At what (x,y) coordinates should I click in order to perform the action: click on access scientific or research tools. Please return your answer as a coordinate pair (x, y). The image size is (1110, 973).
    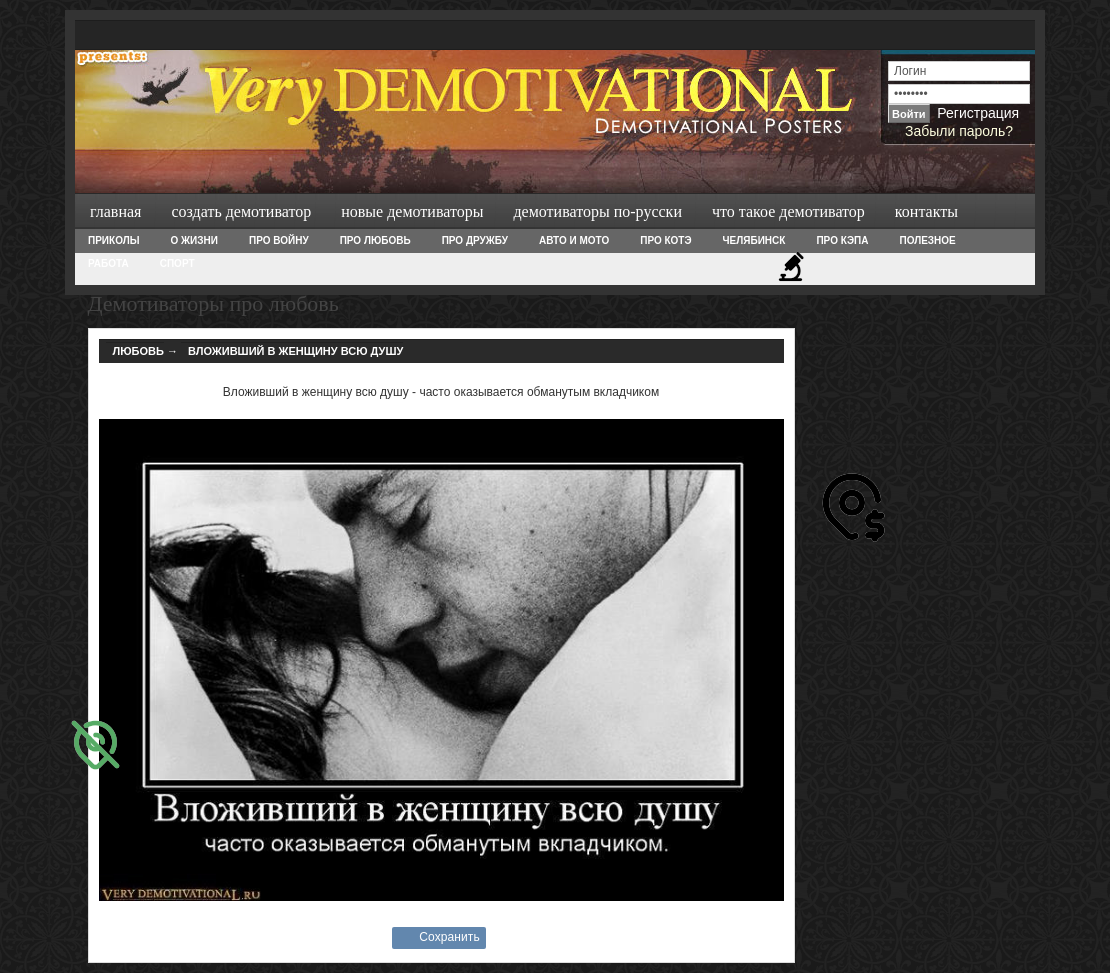
    Looking at the image, I should click on (790, 266).